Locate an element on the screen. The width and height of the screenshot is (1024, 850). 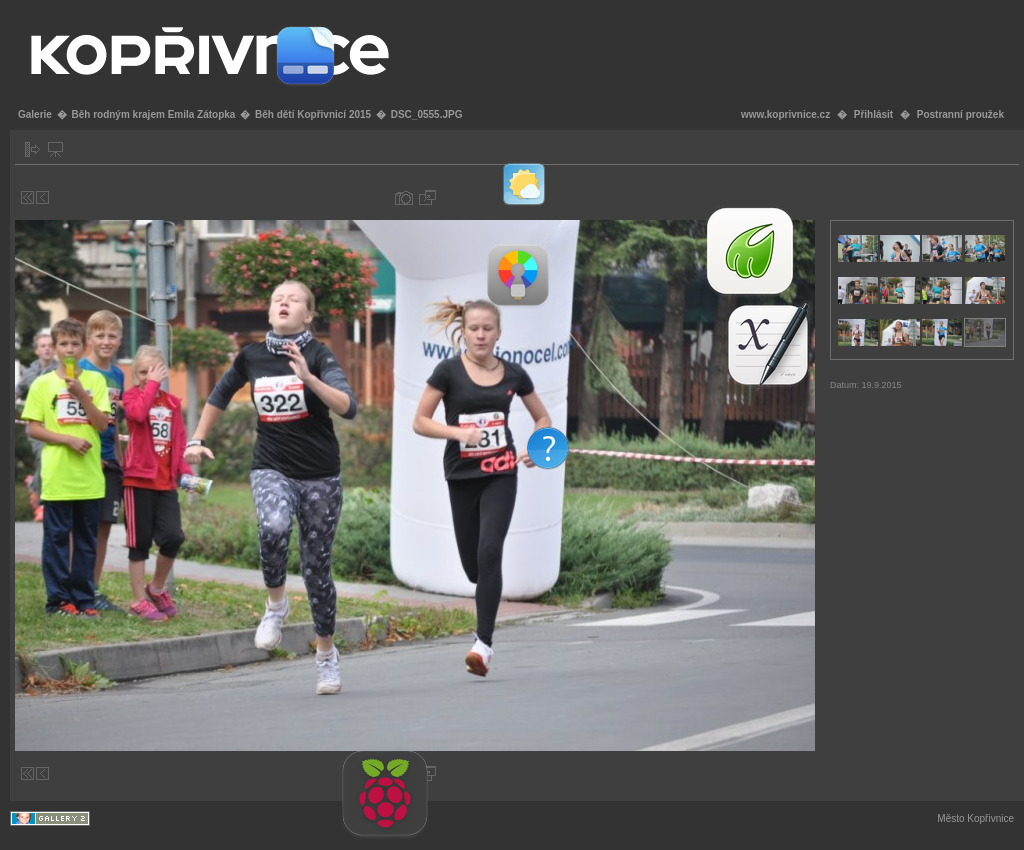
open xournal note-taking app is located at coordinates (768, 345).